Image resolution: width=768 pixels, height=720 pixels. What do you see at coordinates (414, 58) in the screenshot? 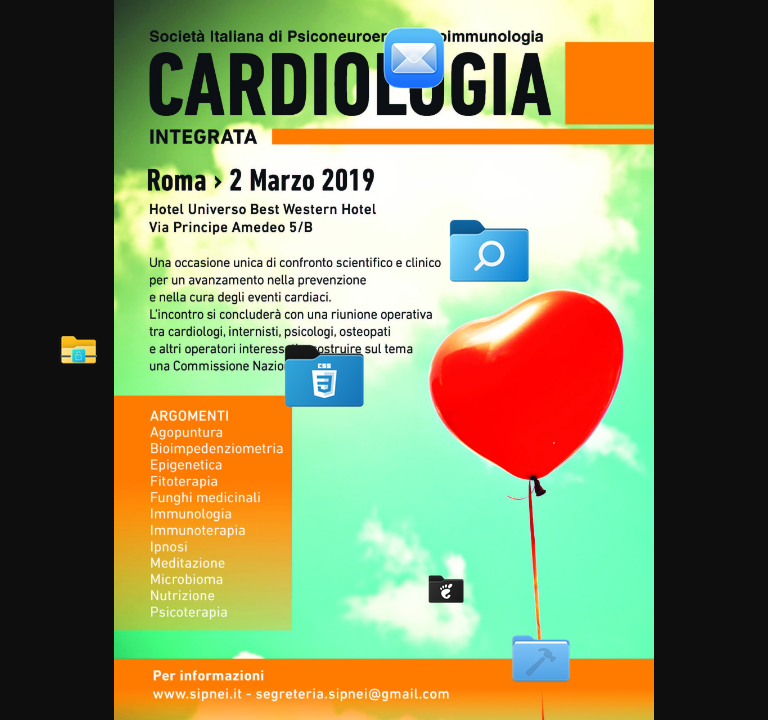
I see `open the Mail app` at bounding box center [414, 58].